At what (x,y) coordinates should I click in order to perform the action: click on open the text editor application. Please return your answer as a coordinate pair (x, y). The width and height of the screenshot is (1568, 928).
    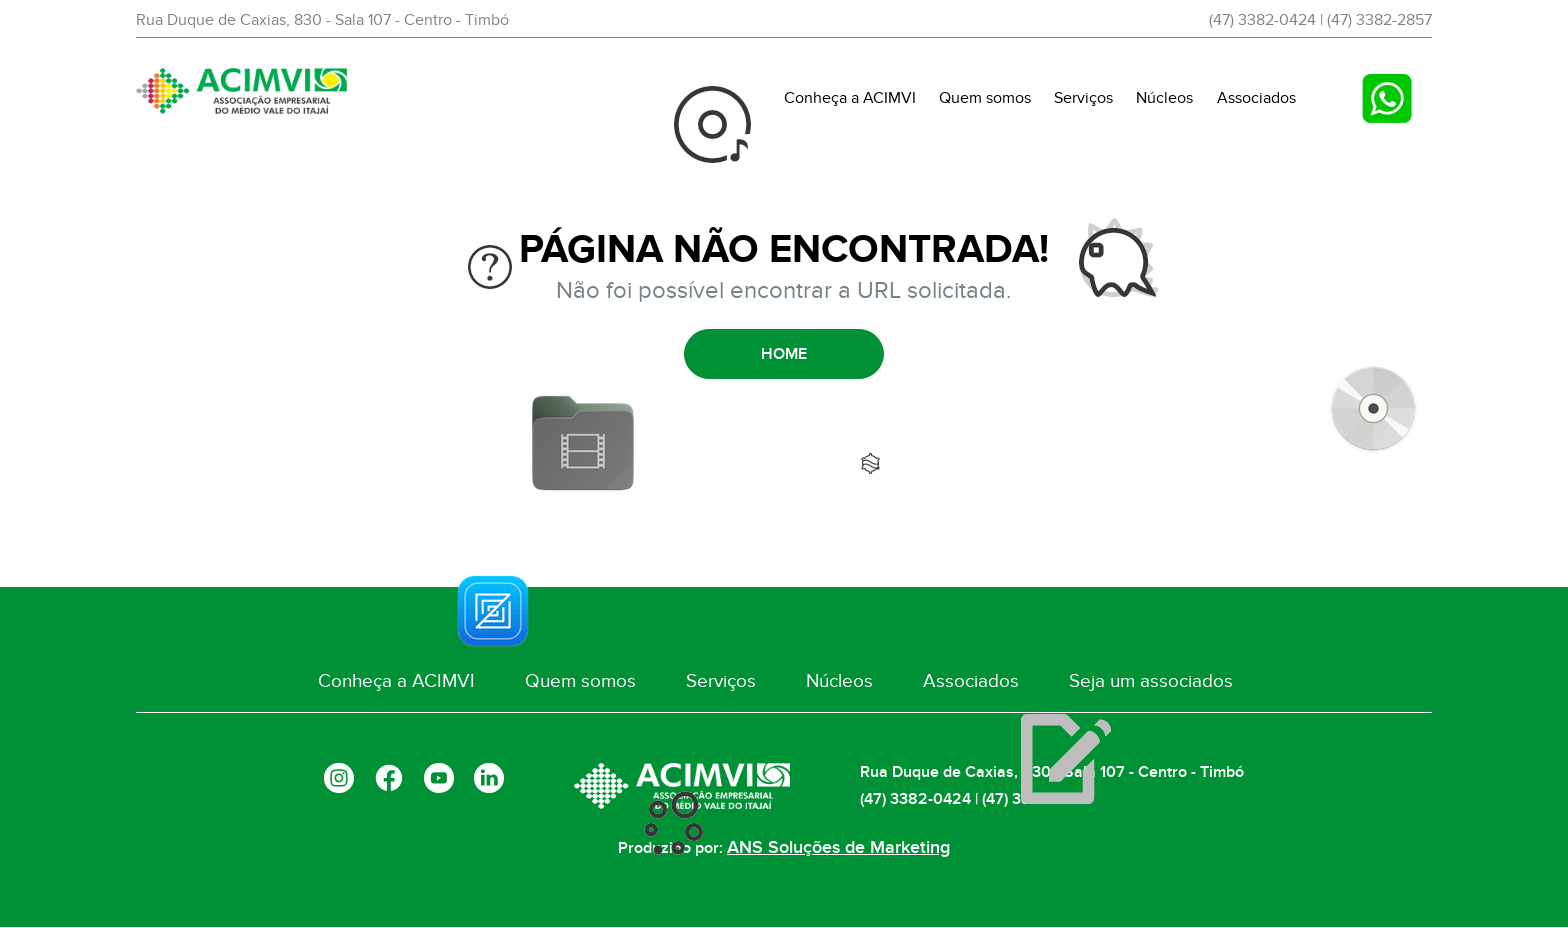
    Looking at the image, I should click on (1066, 759).